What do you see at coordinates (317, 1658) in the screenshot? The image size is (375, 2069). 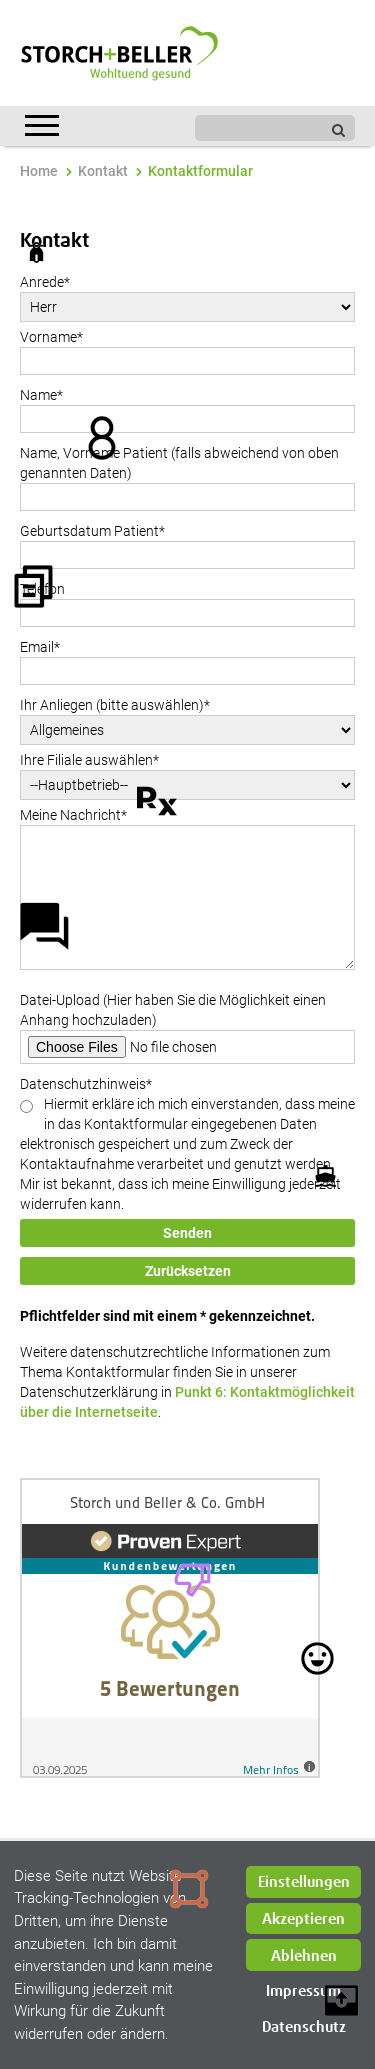 I see `add an emoji or reaction` at bounding box center [317, 1658].